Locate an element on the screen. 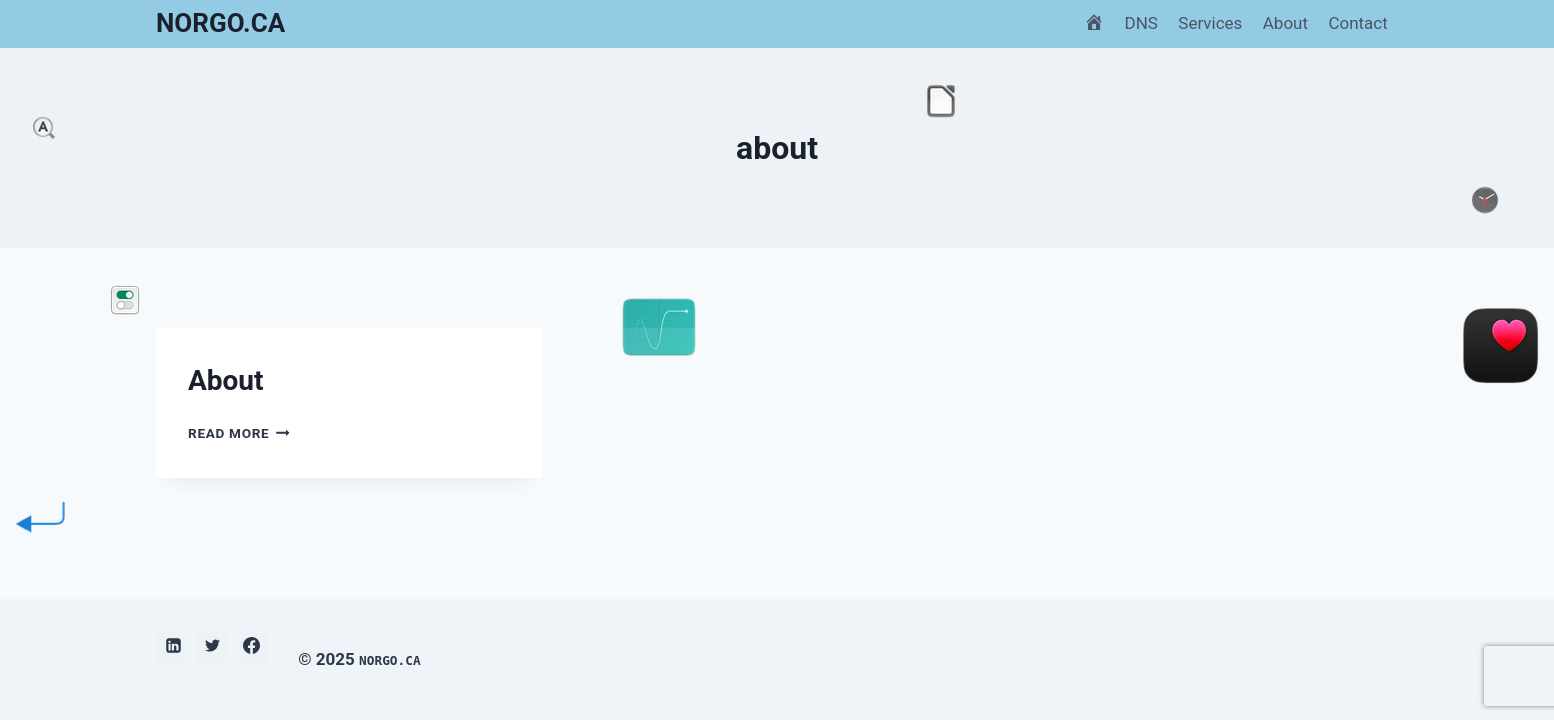 The height and width of the screenshot is (720, 1554). search within the current project is located at coordinates (44, 128).